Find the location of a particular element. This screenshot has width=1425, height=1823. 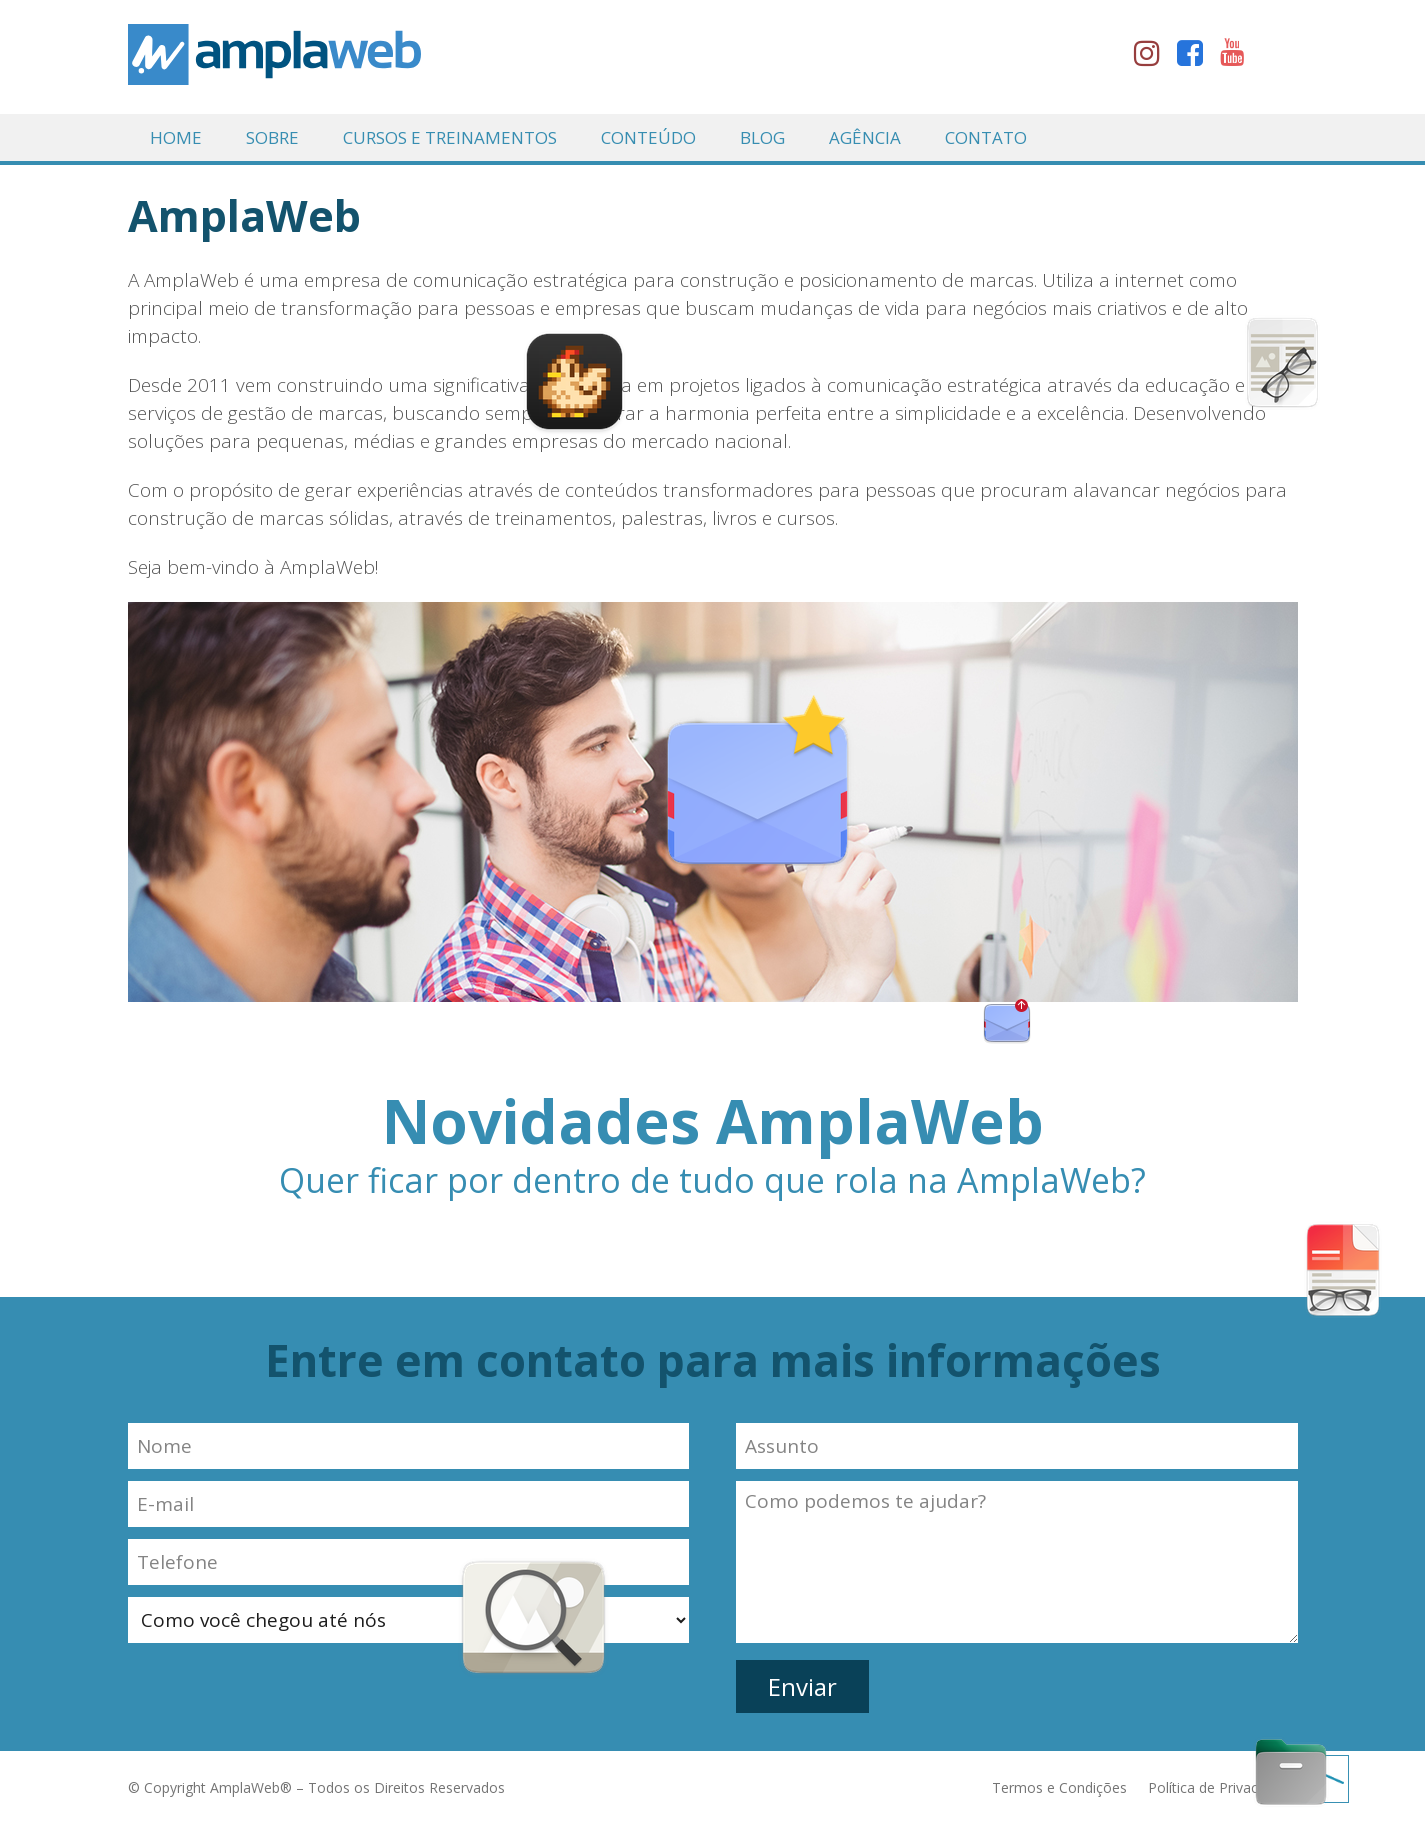

open the file manager is located at coordinates (1291, 1772).